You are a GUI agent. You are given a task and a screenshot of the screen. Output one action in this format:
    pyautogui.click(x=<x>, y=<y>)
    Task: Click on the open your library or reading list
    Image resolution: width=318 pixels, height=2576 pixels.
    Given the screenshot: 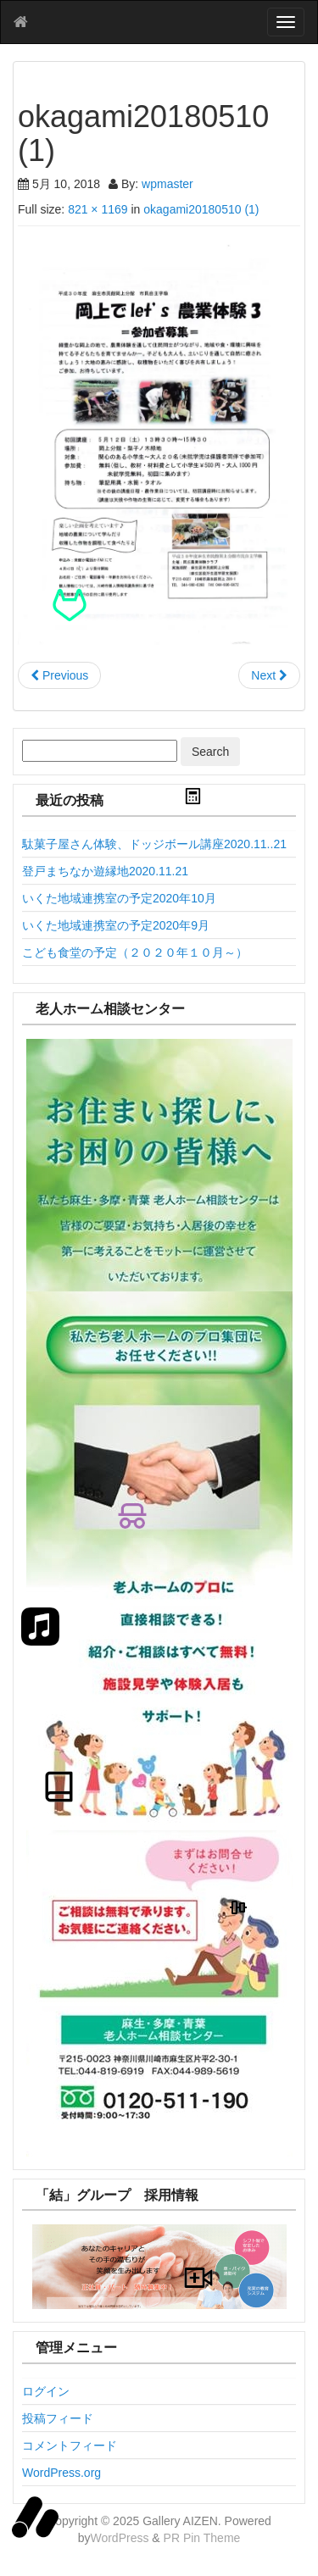 What is the action you would take?
    pyautogui.click(x=59, y=1786)
    